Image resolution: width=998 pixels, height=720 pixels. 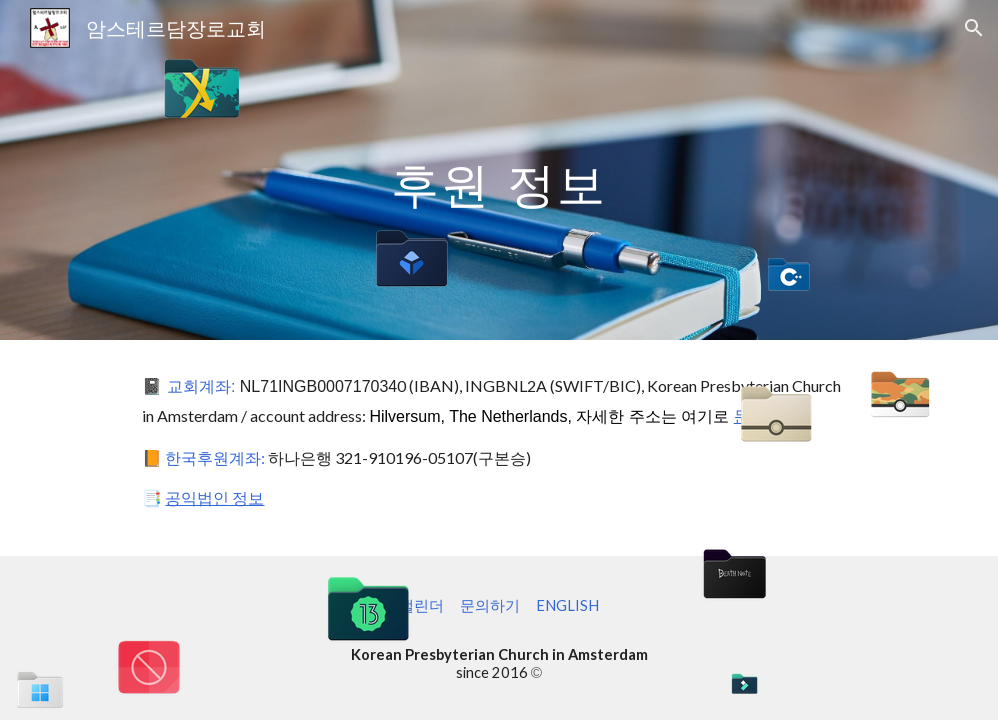 What do you see at coordinates (411, 260) in the screenshot?
I see `open blockchain-related files and documents` at bounding box center [411, 260].